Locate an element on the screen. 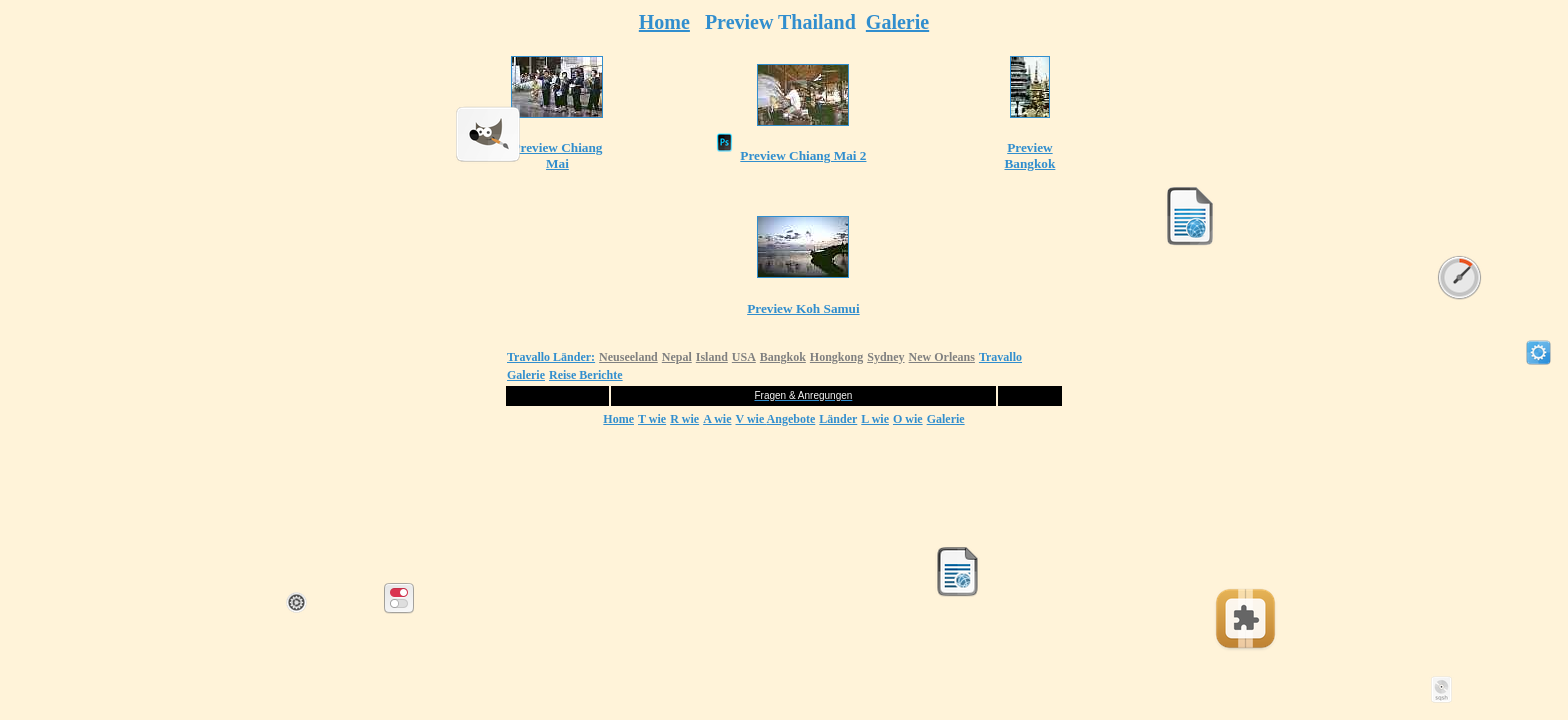 The width and height of the screenshot is (1568, 720). open system settings is located at coordinates (296, 602).